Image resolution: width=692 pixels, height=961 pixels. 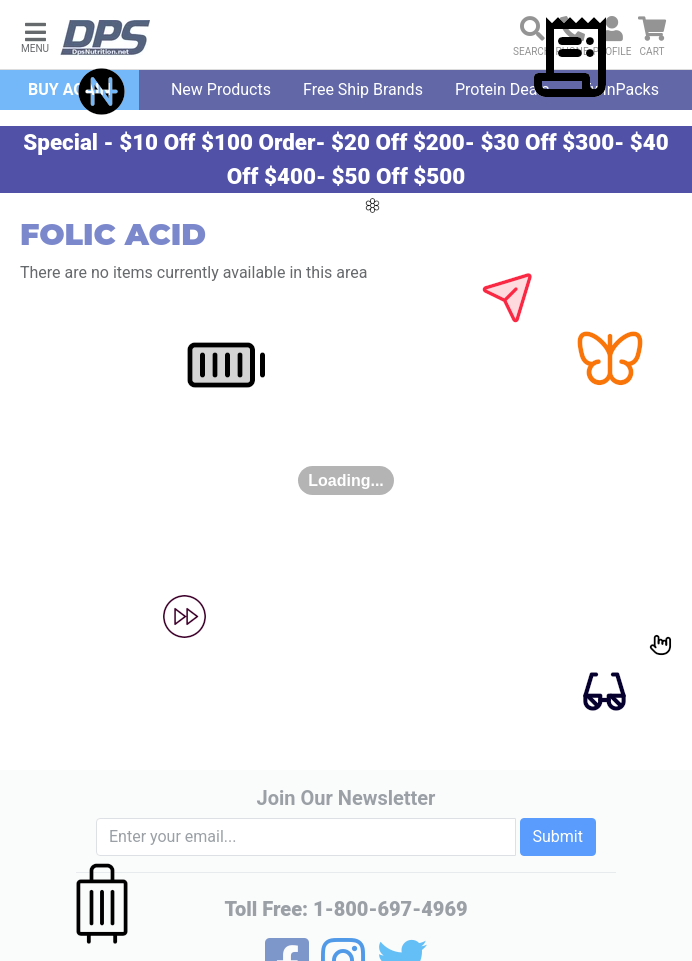 I want to click on view garden or plant-related content, so click(x=372, y=205).